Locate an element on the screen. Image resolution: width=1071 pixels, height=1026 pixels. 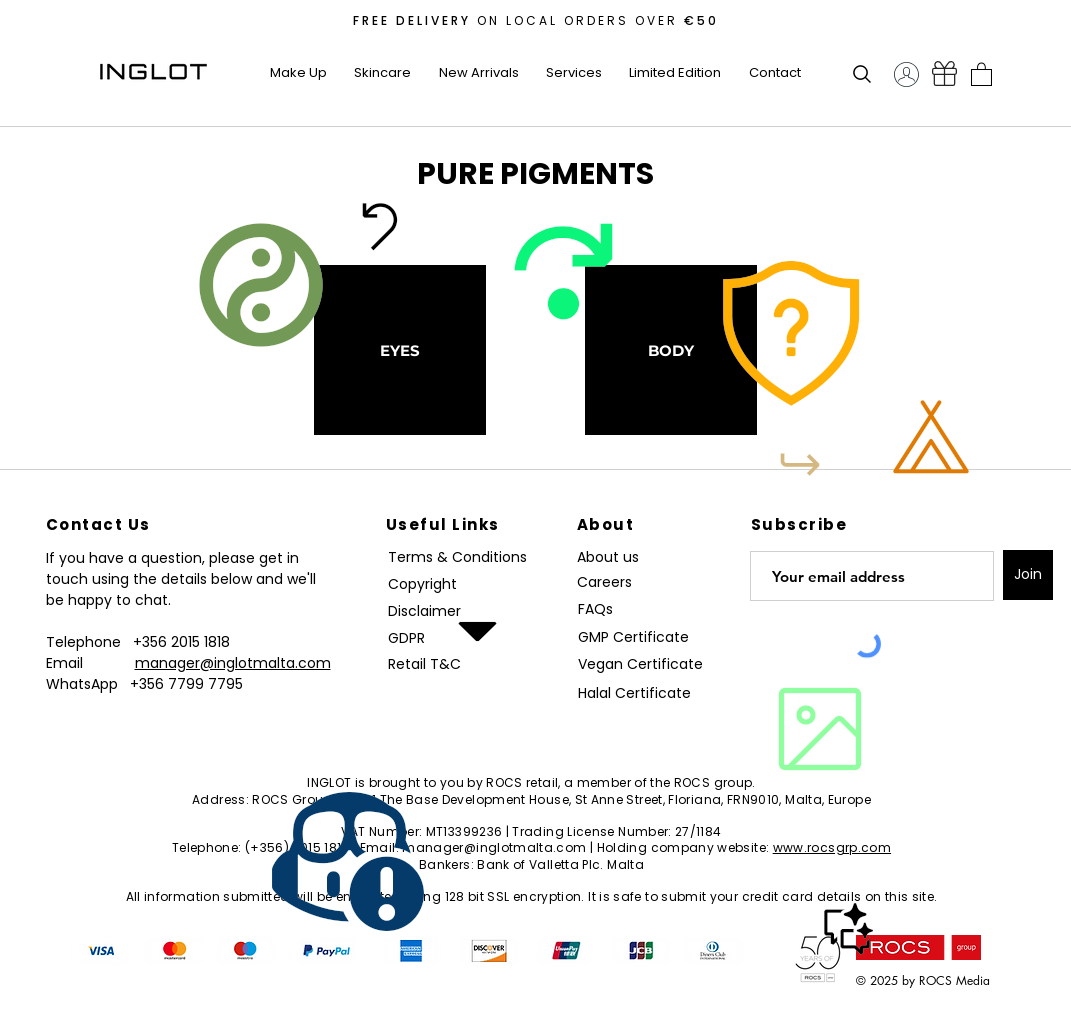
indicates a warning or issue with GitHub Copilot is located at coordinates (348, 861).